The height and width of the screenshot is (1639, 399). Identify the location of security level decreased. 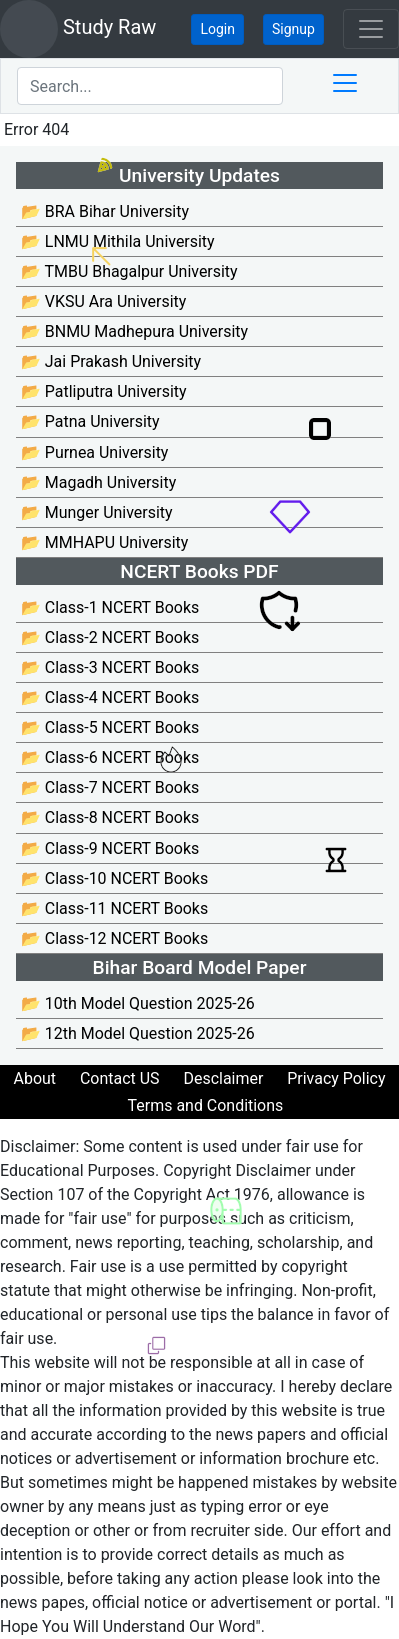
(279, 610).